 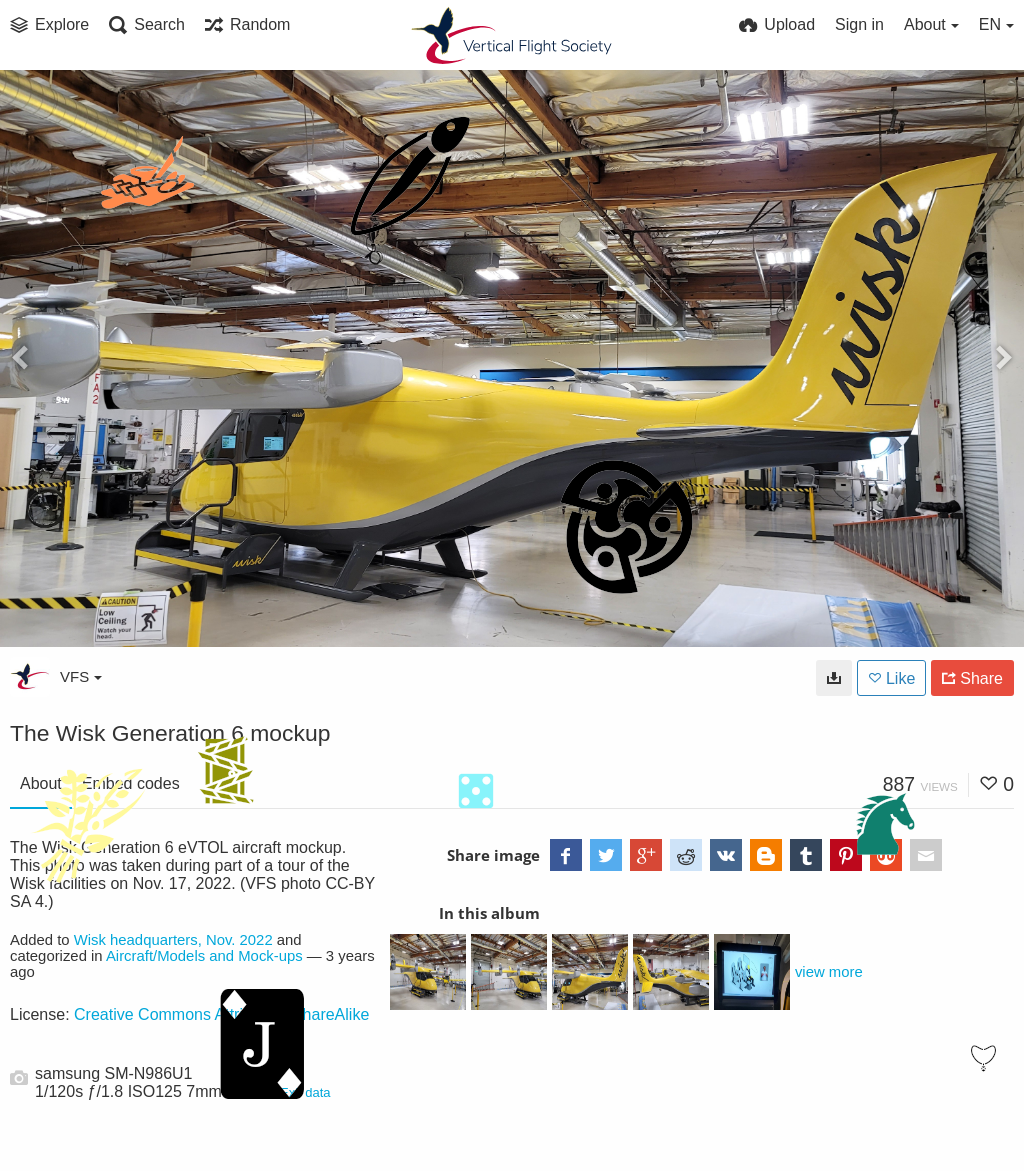 I want to click on select the knight piece in a chess game, so click(x=887, y=824).